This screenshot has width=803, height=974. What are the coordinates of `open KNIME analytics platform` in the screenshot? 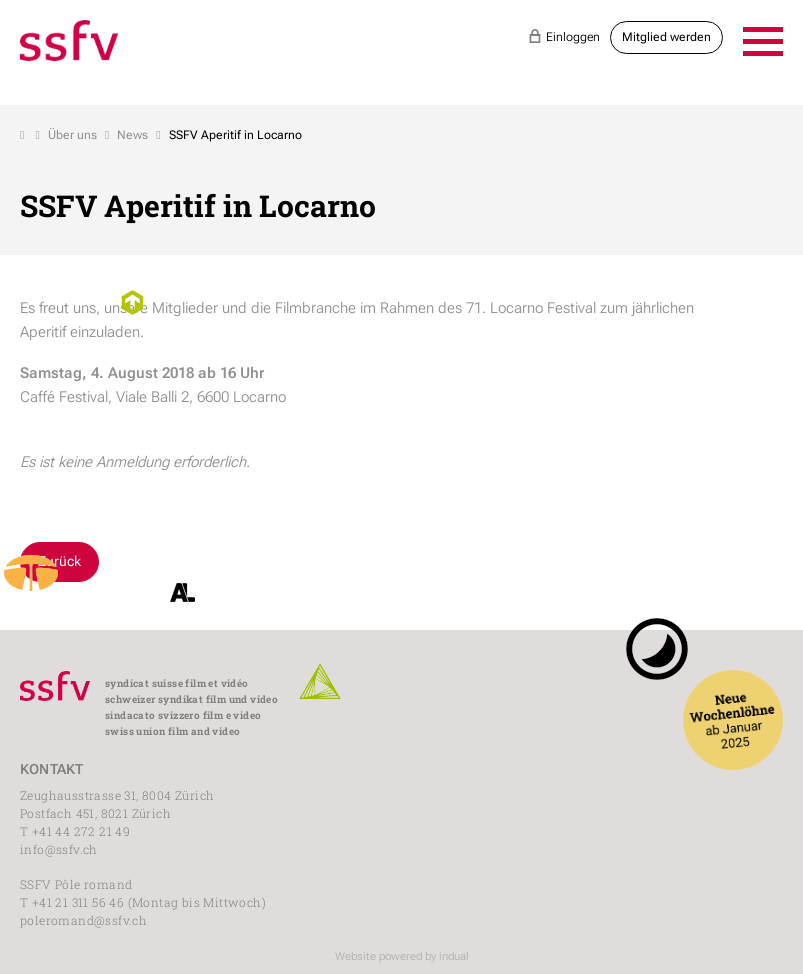 It's located at (320, 681).